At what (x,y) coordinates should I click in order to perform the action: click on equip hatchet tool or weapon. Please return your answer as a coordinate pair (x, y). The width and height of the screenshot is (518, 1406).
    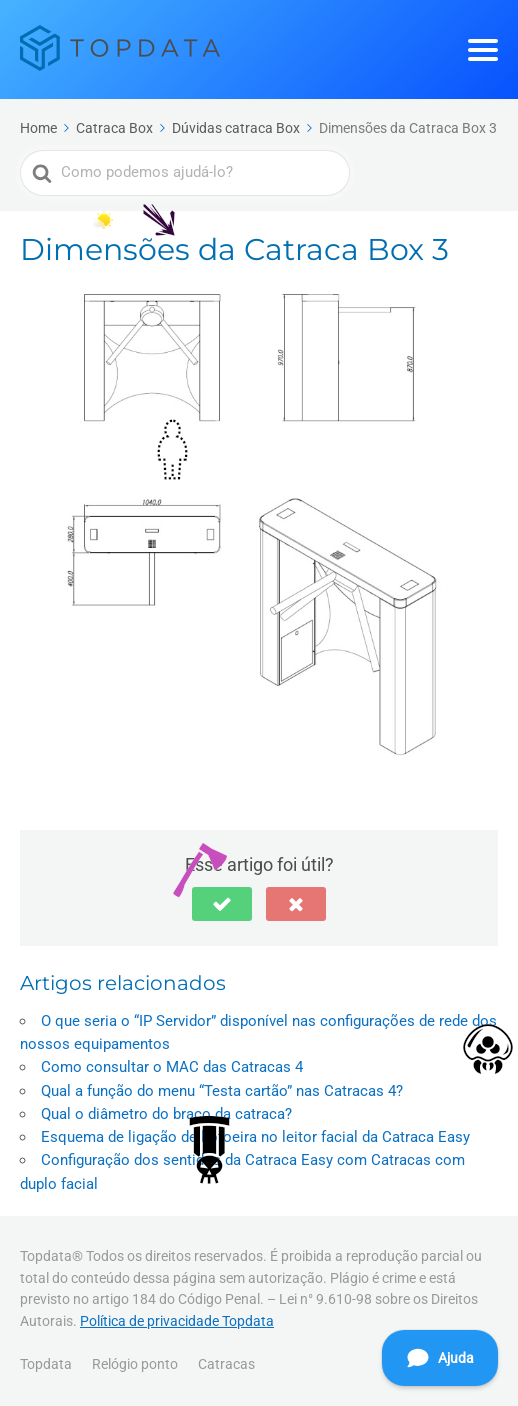
    Looking at the image, I should click on (200, 870).